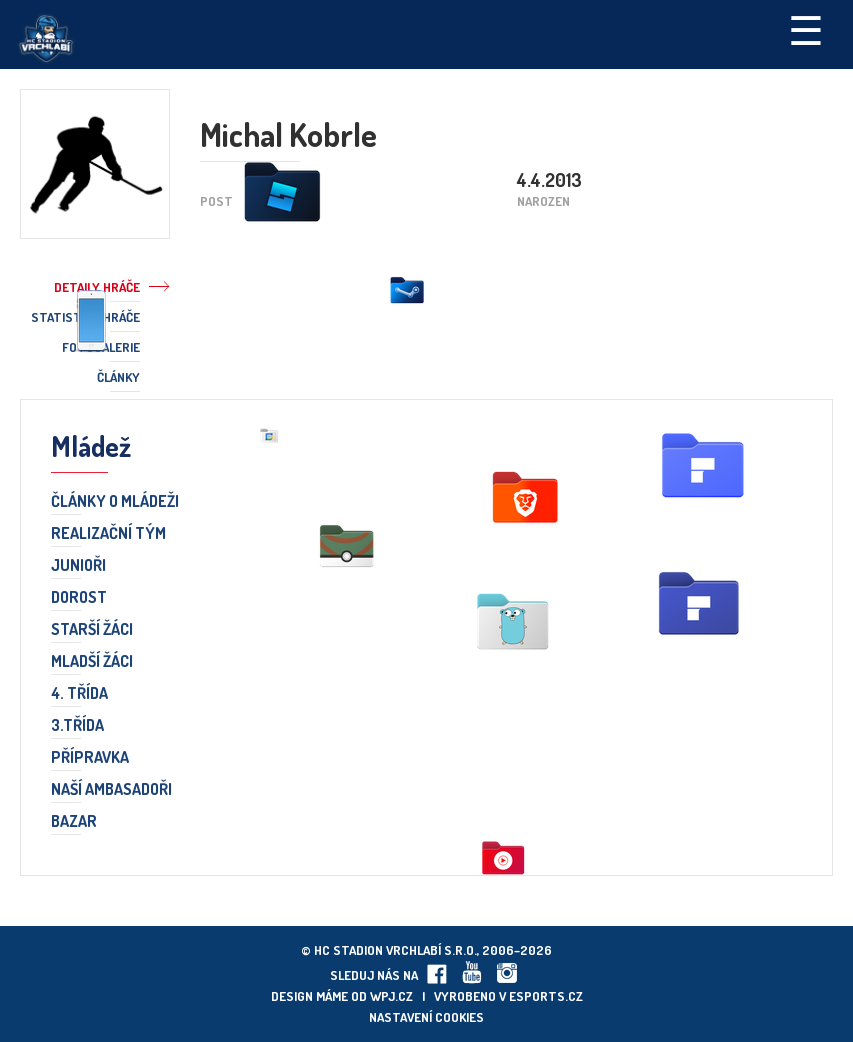 Image resolution: width=853 pixels, height=1042 pixels. What do you see at coordinates (525, 499) in the screenshot?
I see `open Brave browser downloads folder` at bounding box center [525, 499].